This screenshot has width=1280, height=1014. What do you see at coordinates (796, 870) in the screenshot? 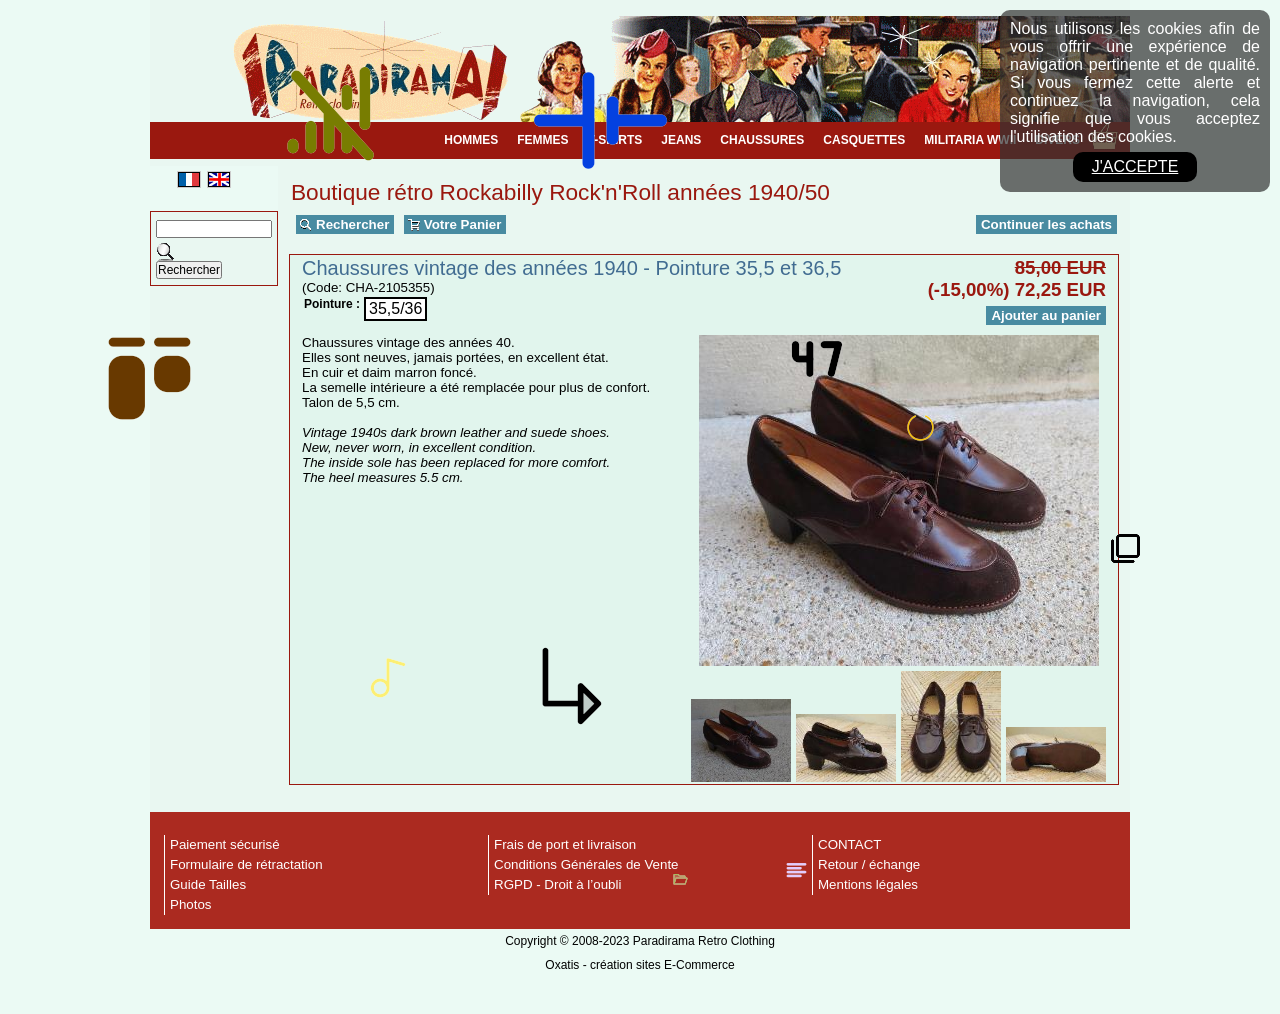
I see `align text to the left` at bounding box center [796, 870].